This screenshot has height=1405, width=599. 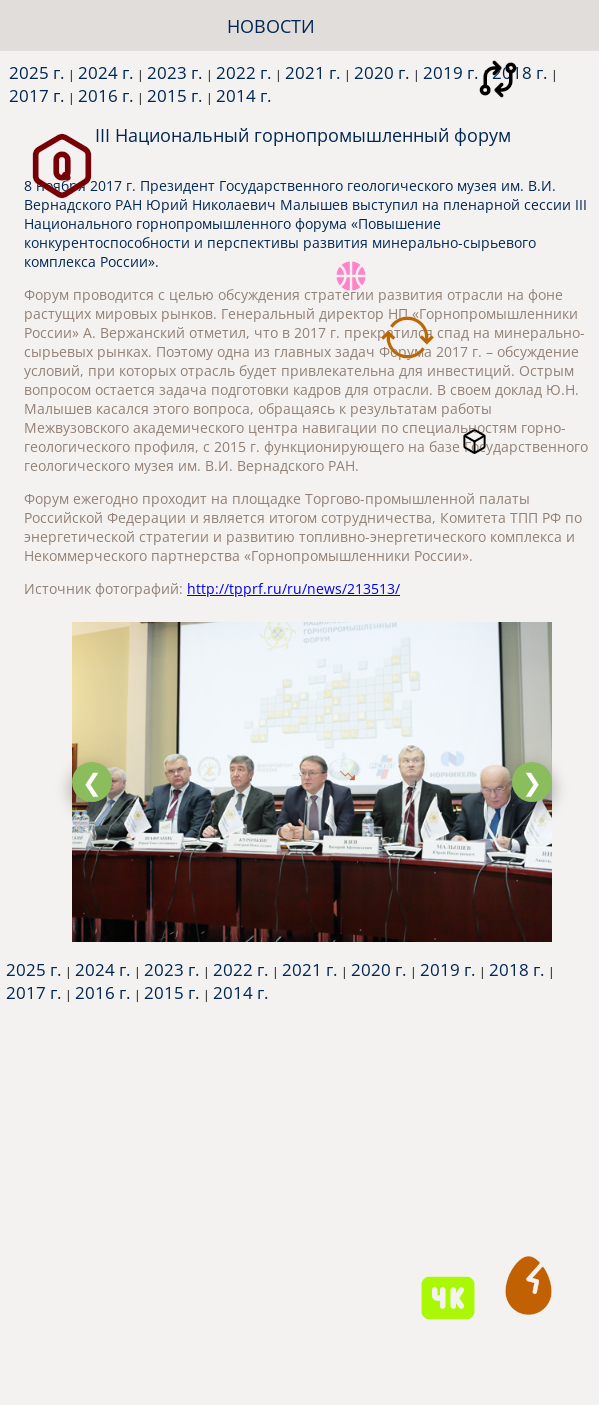 I want to click on indicates a decreasing trend or declining value, so click(x=347, y=775).